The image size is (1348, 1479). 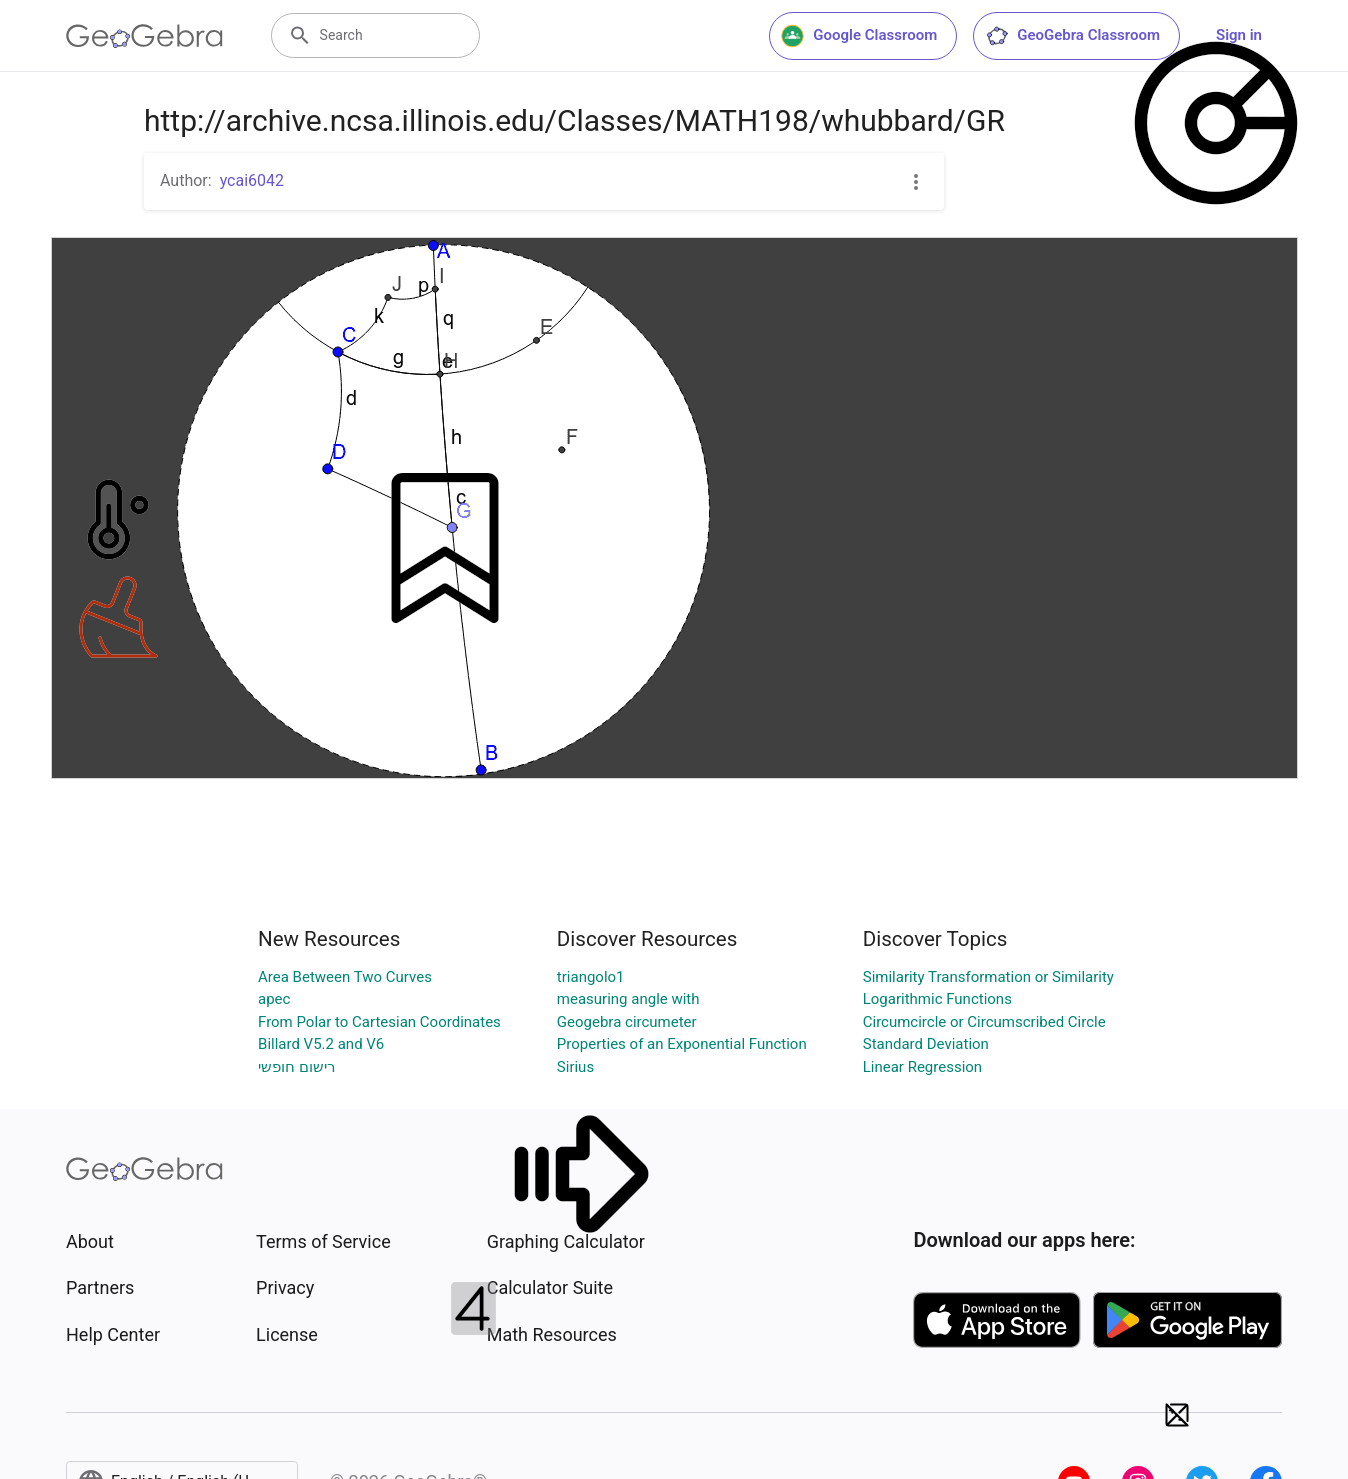 I want to click on skip forward or advance to next item, so click(x=583, y=1174).